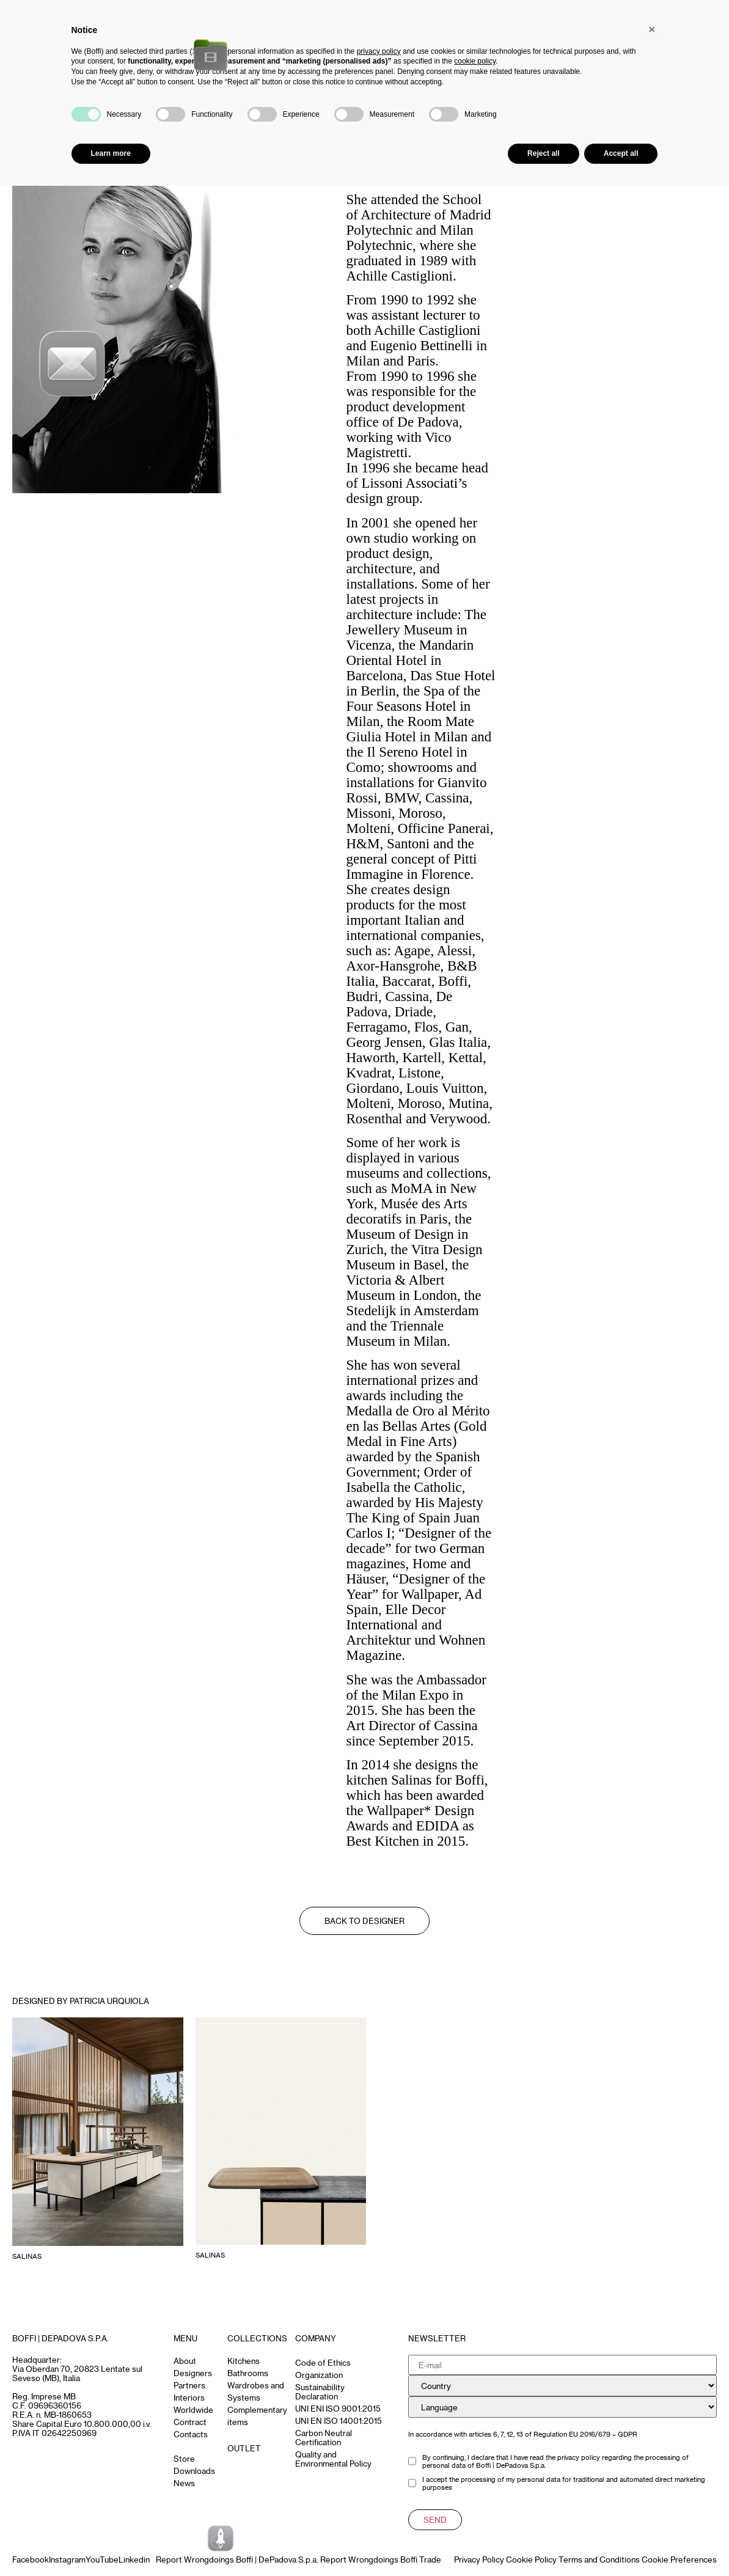  What do you see at coordinates (221, 2539) in the screenshot?
I see `manage startup programs and applications` at bounding box center [221, 2539].